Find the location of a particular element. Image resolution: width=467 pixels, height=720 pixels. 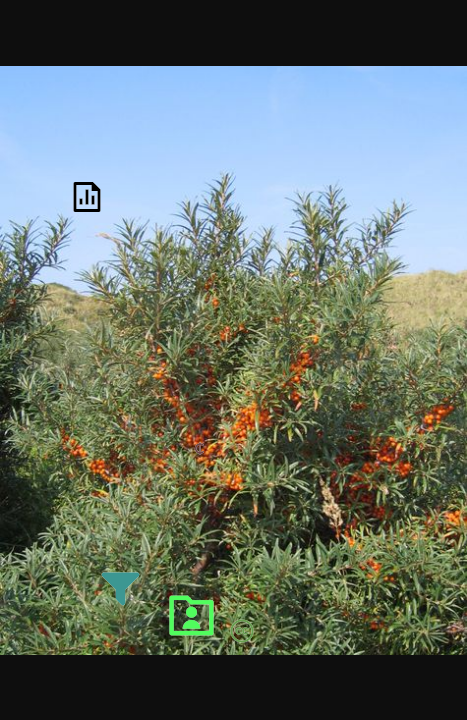

filter or sort content is located at coordinates (120, 586).